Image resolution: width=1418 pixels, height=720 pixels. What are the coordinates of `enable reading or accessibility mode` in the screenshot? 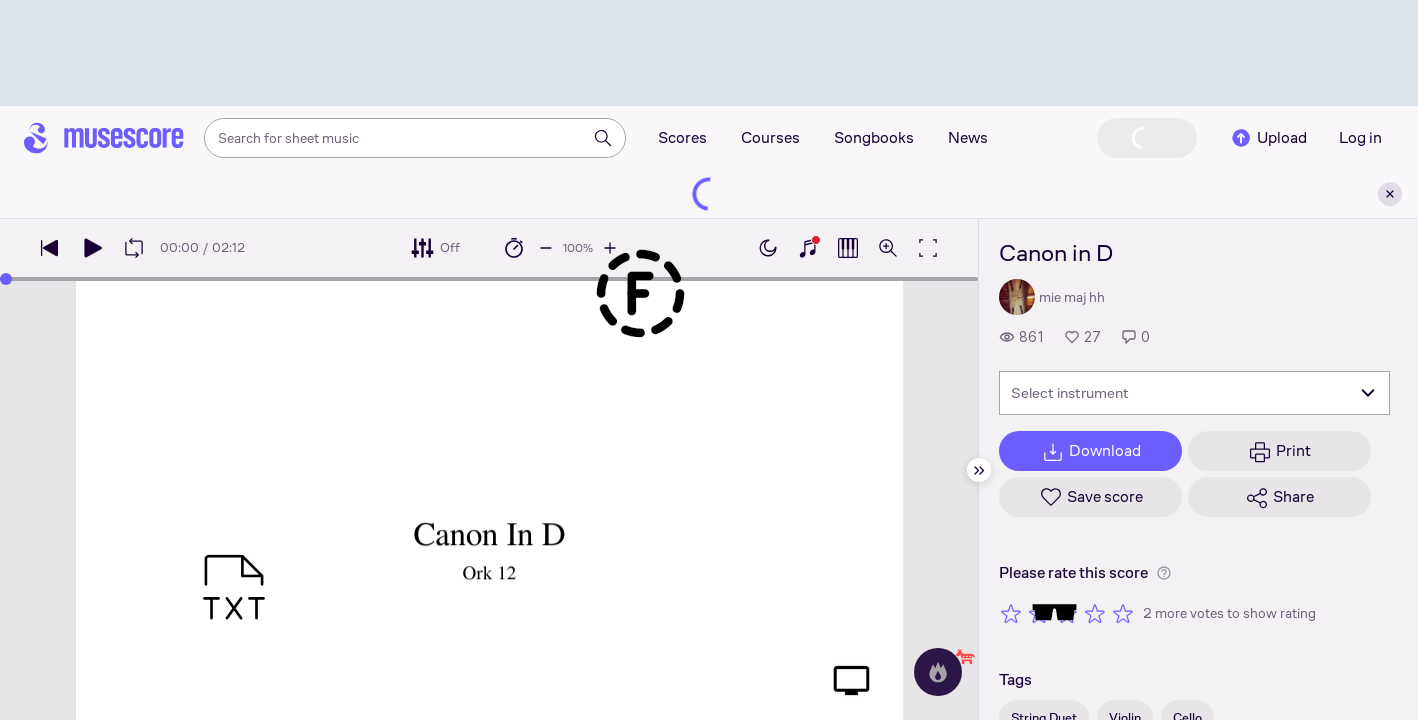 It's located at (1054, 611).